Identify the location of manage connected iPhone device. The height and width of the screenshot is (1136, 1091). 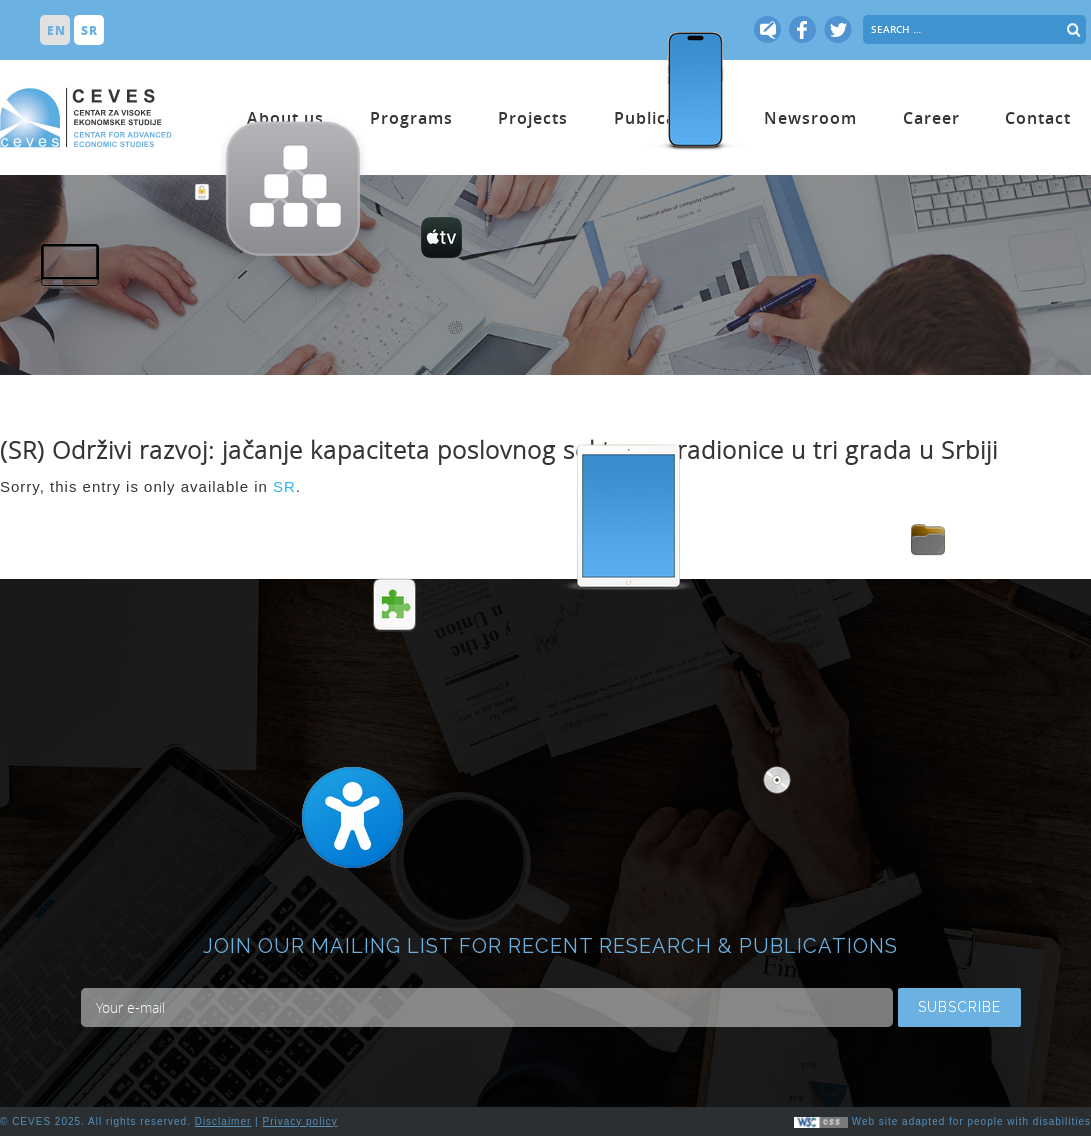
(695, 91).